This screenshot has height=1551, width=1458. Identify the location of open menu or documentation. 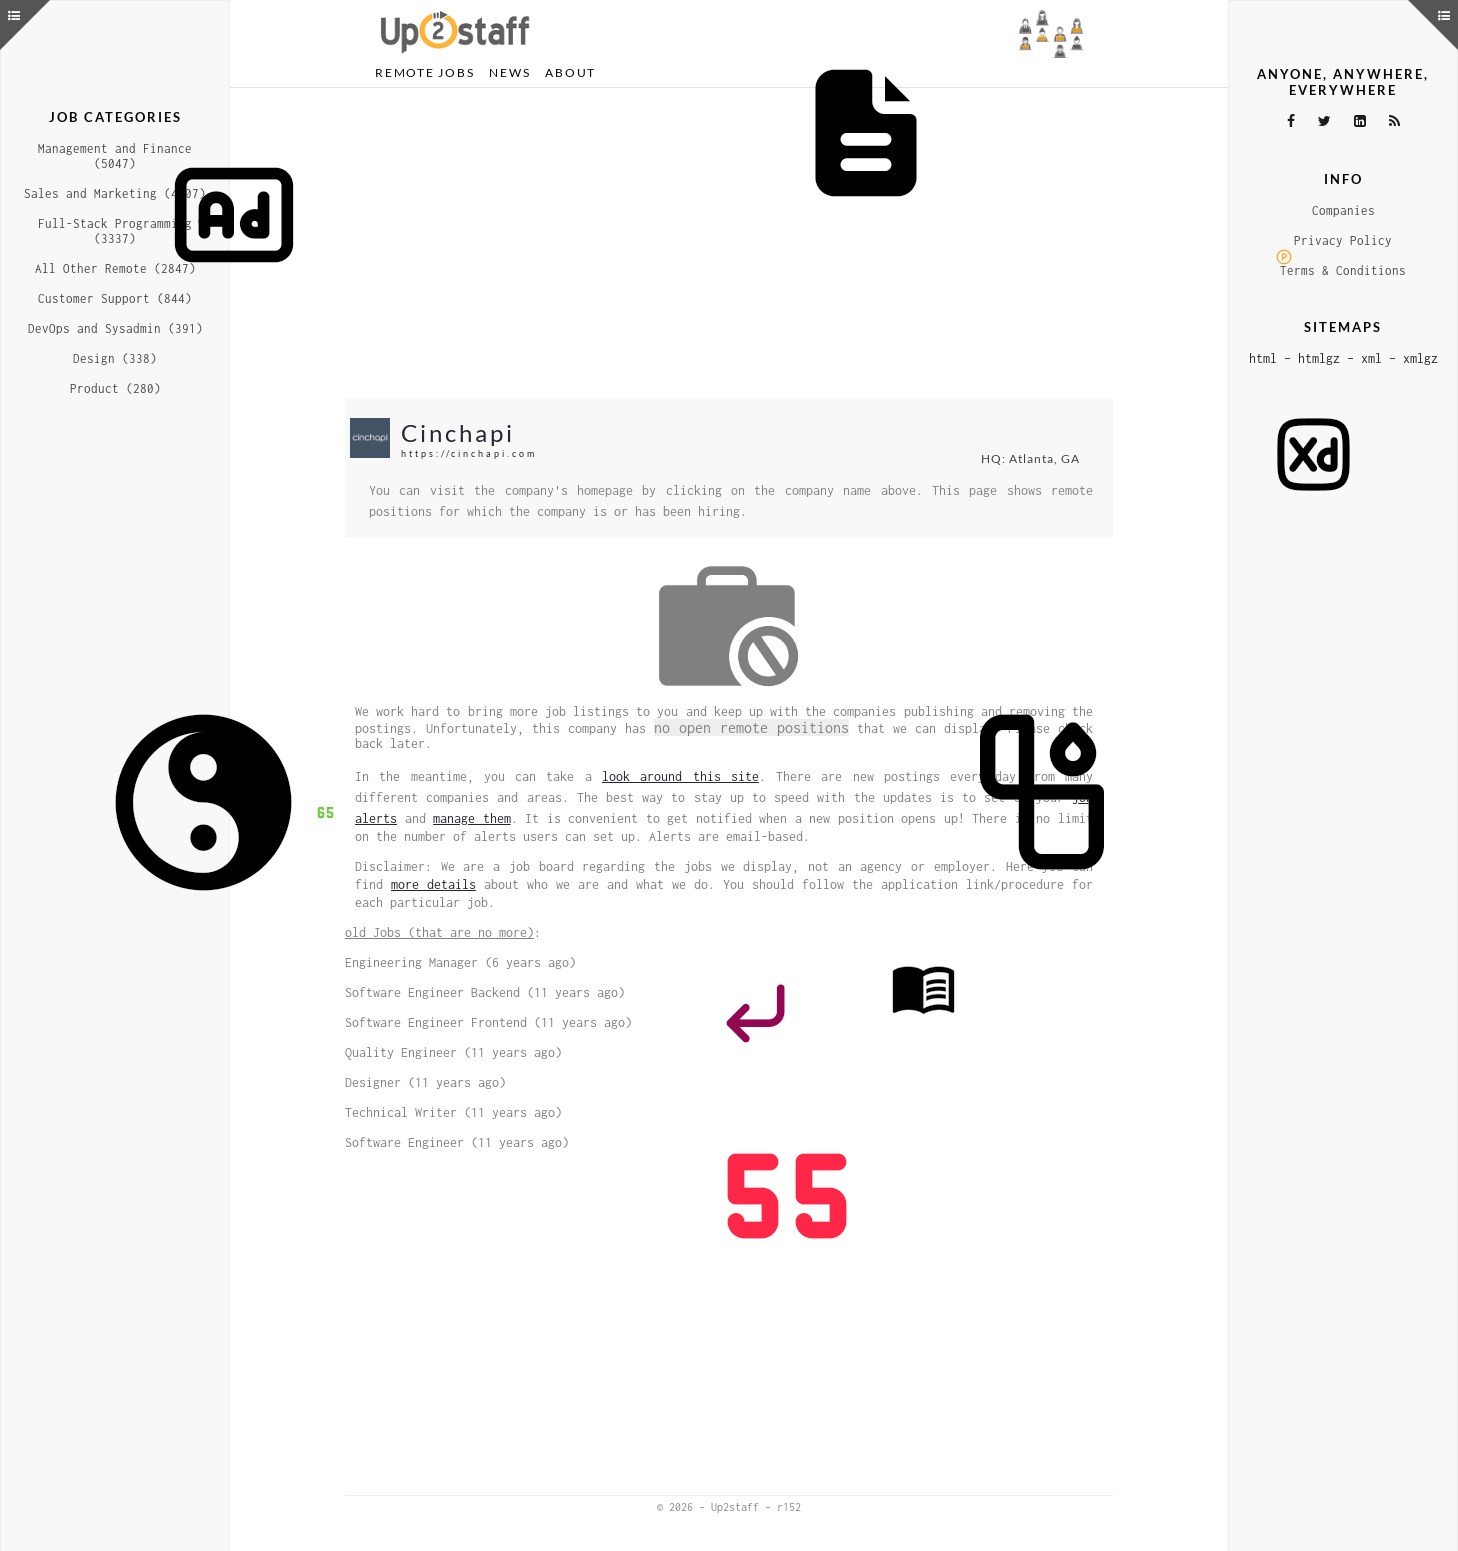
(923, 987).